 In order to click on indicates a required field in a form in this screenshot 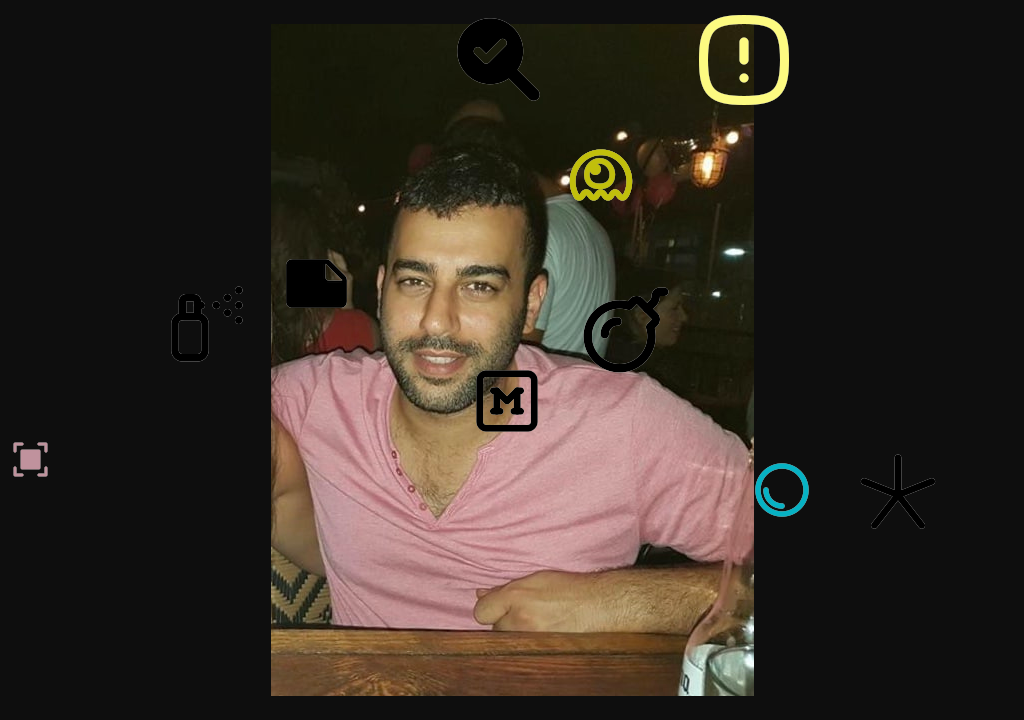, I will do `click(898, 495)`.